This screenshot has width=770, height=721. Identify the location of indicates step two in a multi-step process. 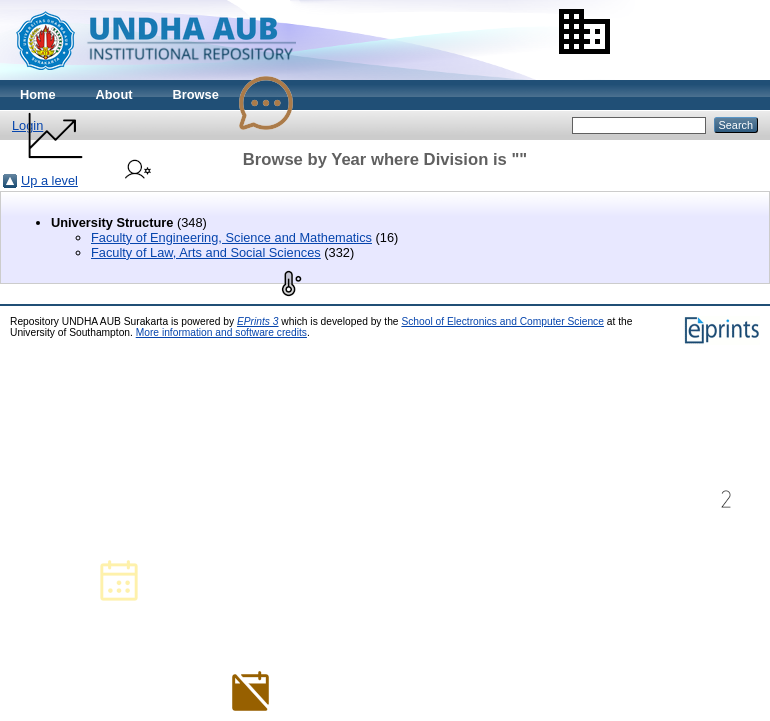
(726, 499).